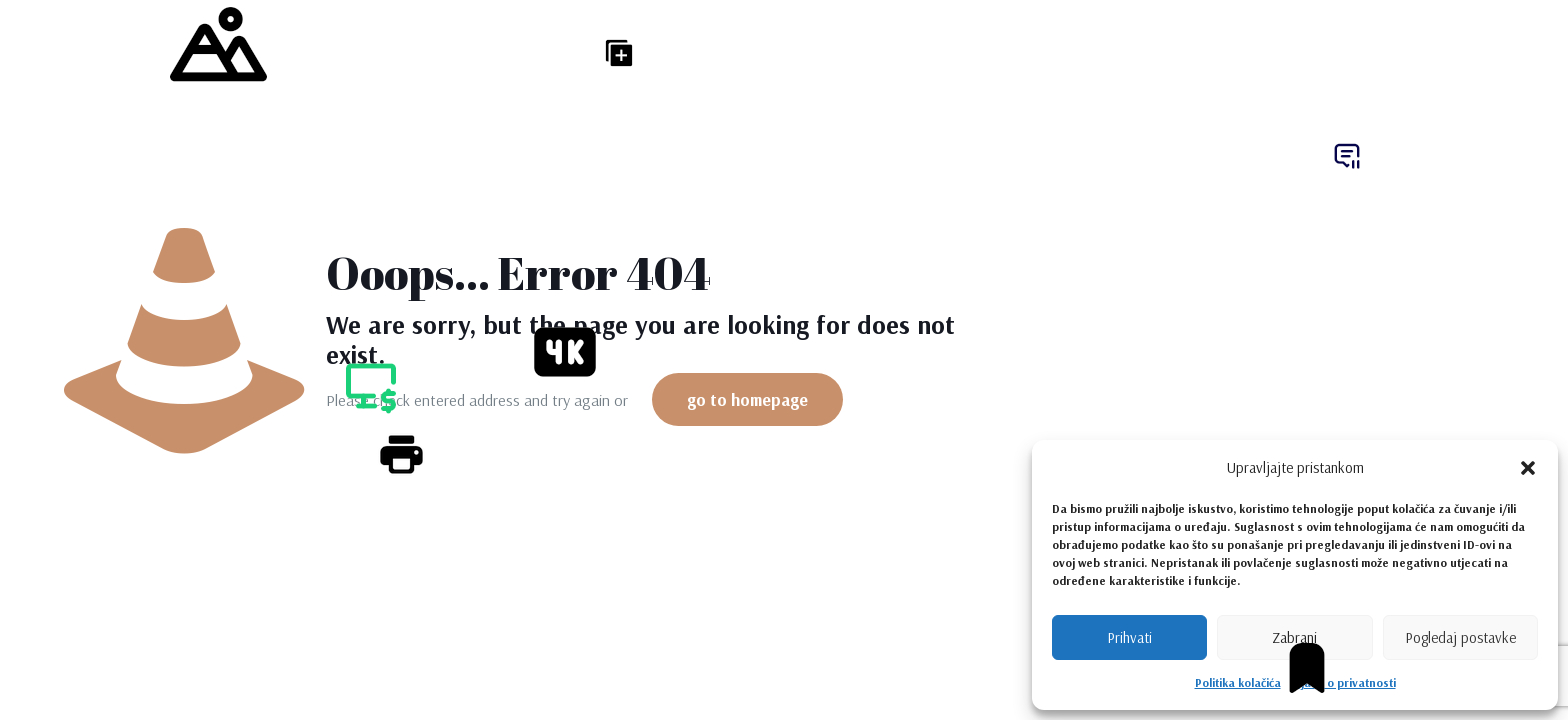  What do you see at coordinates (1347, 155) in the screenshot?
I see `pause message notifications` at bounding box center [1347, 155].